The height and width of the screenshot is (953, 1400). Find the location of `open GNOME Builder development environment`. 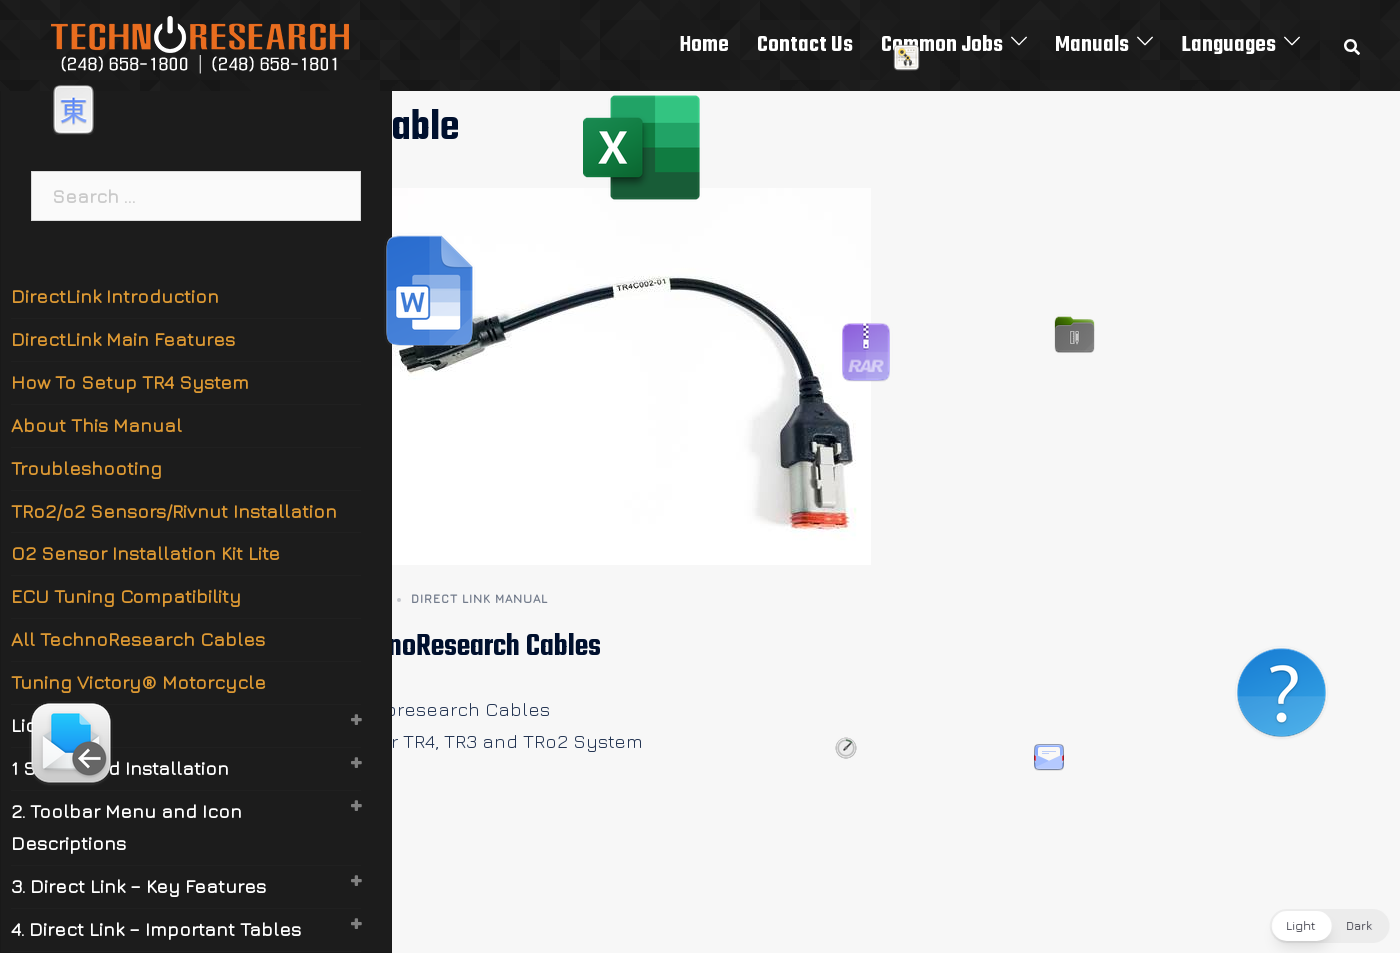

open GNOME Builder development environment is located at coordinates (906, 57).